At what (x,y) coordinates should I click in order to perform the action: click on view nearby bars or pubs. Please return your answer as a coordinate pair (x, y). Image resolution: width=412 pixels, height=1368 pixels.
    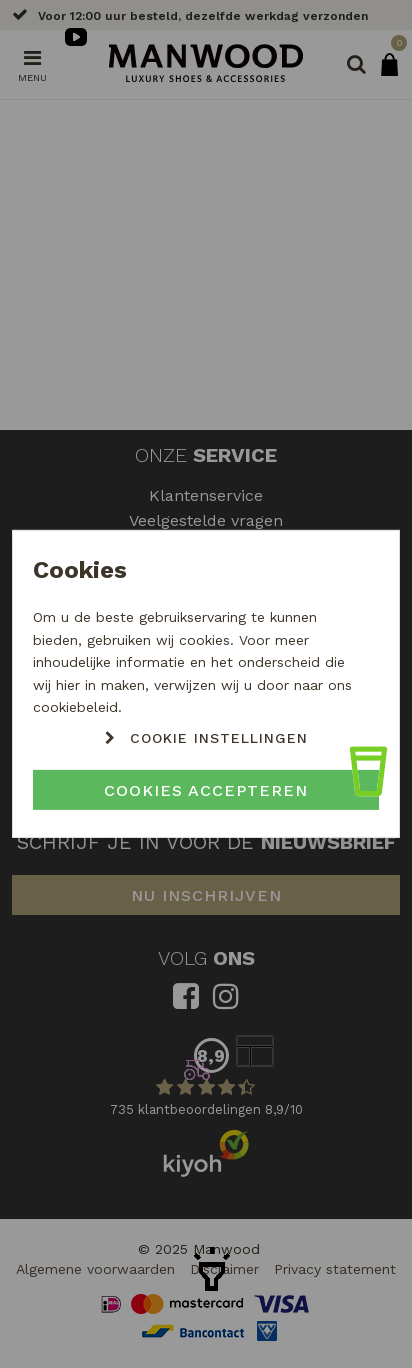
    Looking at the image, I should click on (368, 770).